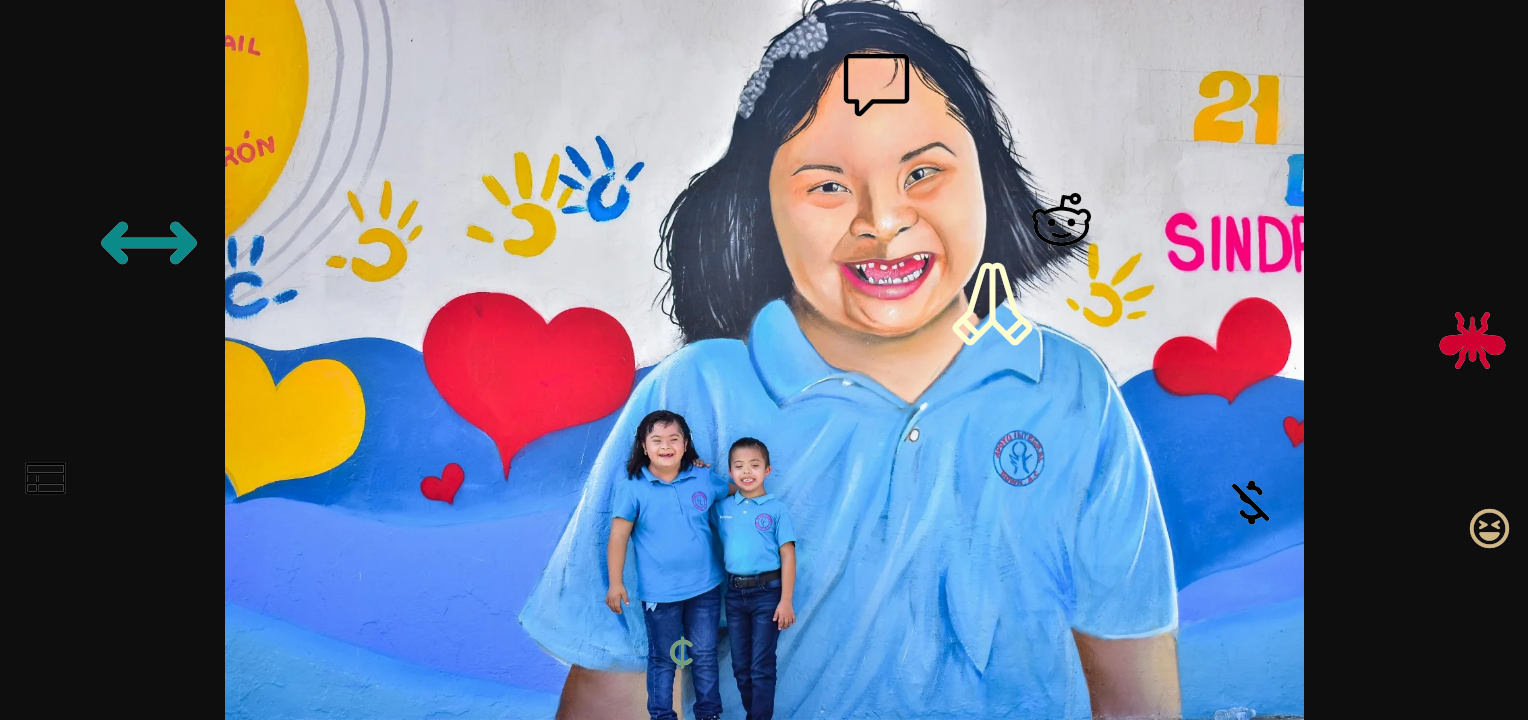  What do you see at coordinates (876, 83) in the screenshot?
I see `leave a comment` at bounding box center [876, 83].